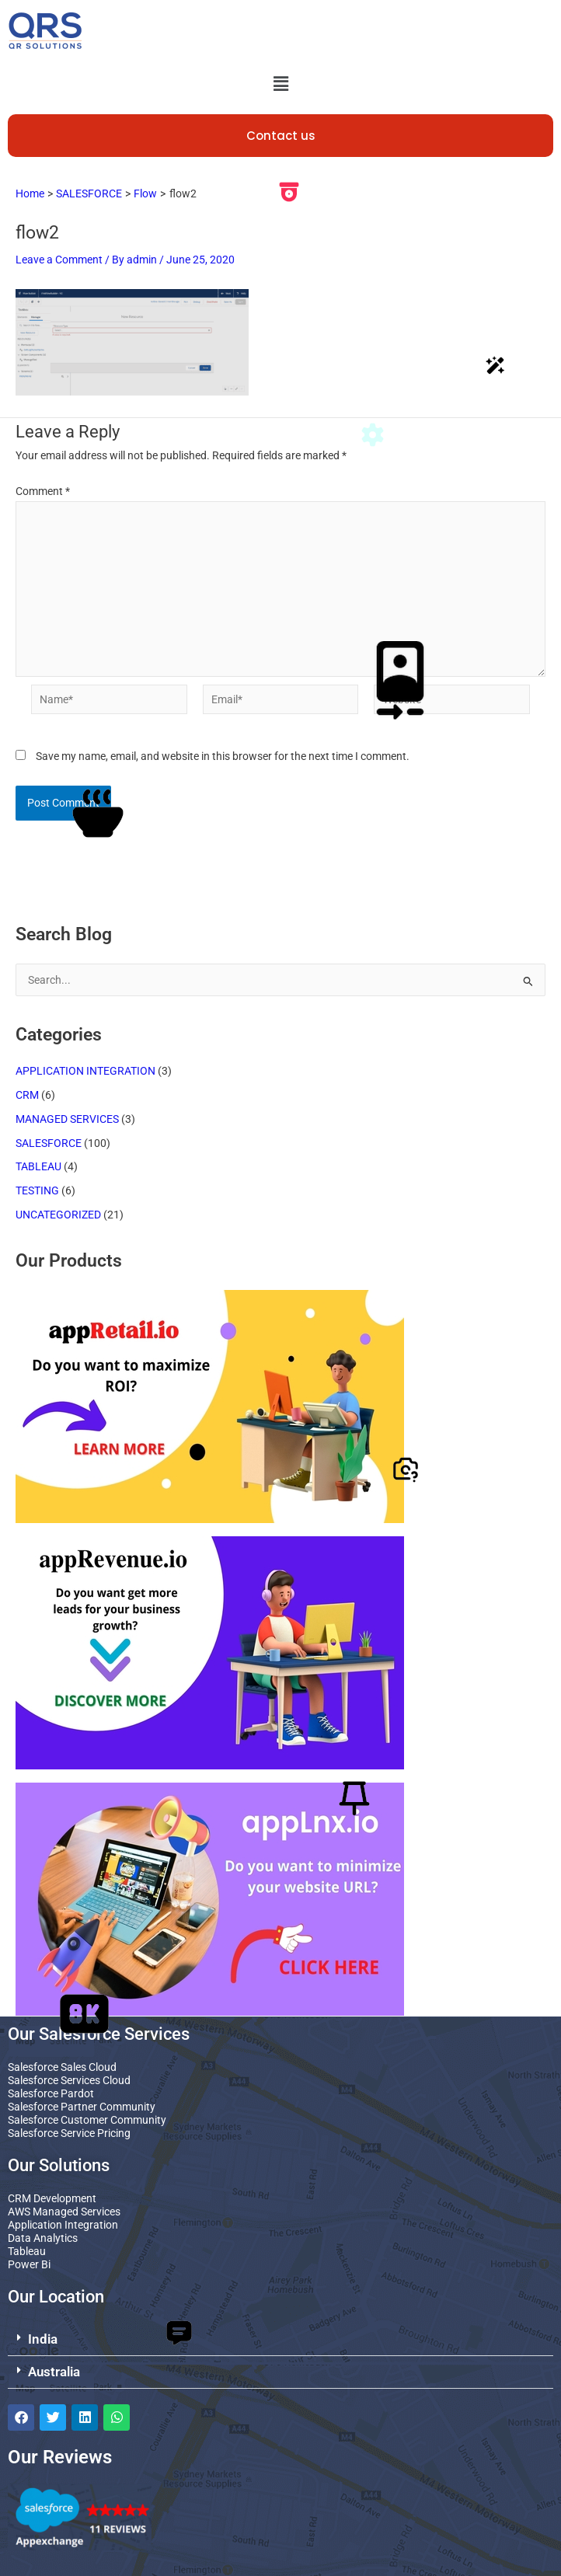 The height and width of the screenshot is (2576, 561). What do you see at coordinates (406, 1469) in the screenshot?
I see `camera help or troubleshooting` at bounding box center [406, 1469].